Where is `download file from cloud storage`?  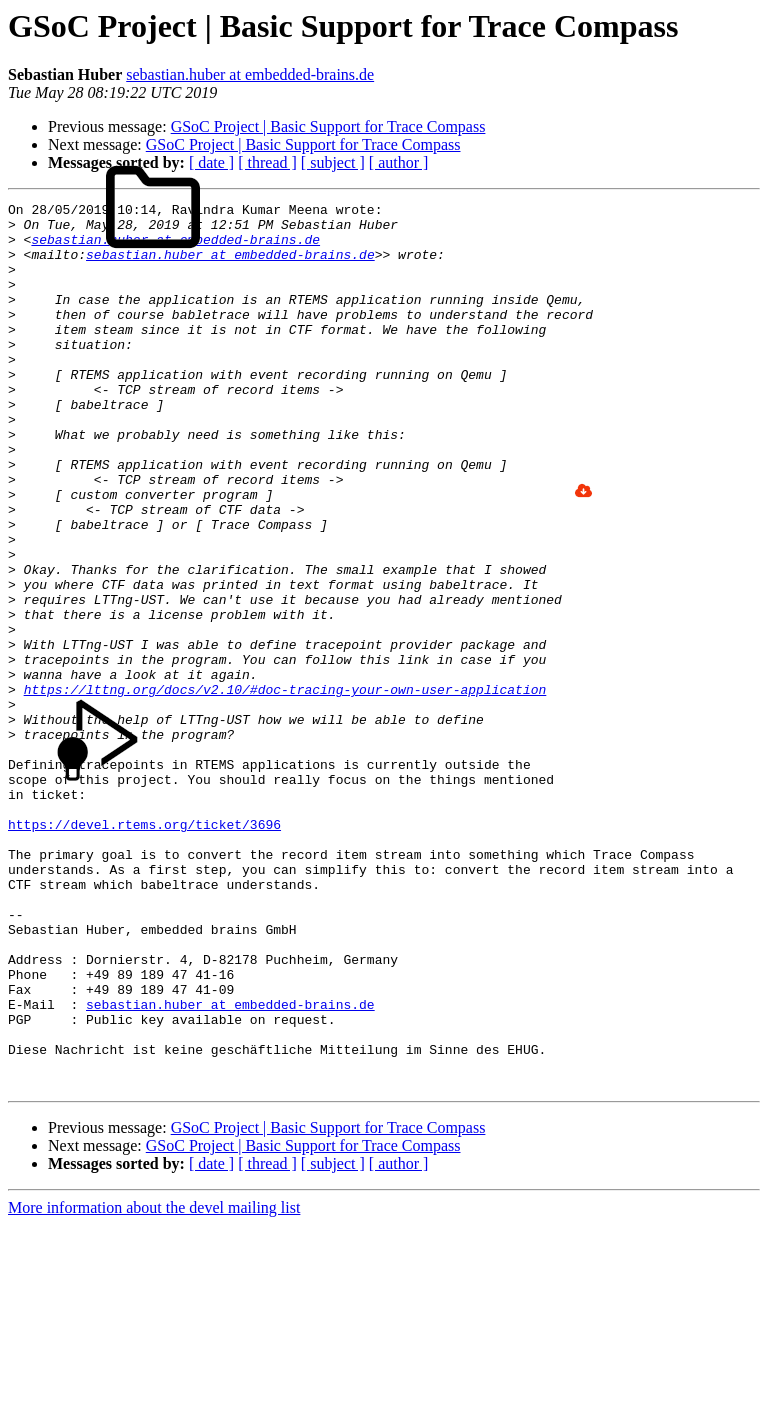
download file from cloud storage is located at coordinates (583, 490).